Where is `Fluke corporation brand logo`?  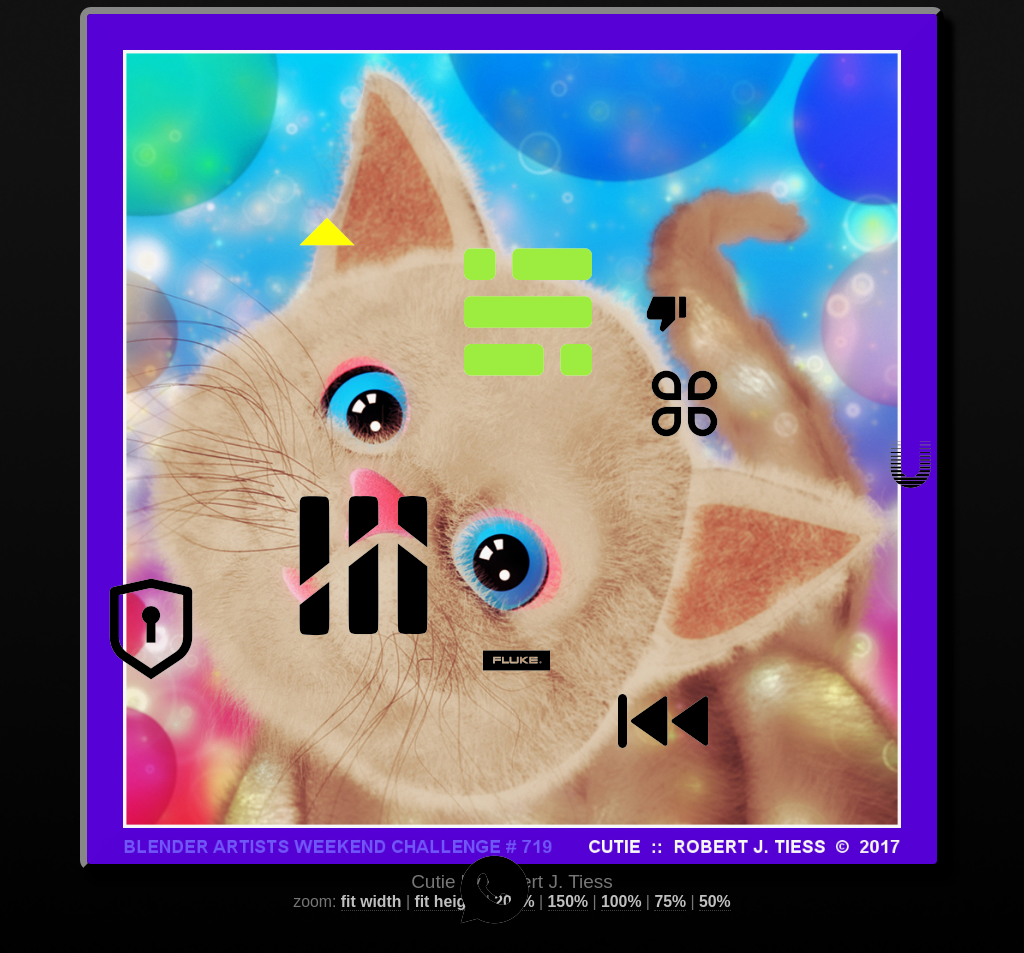 Fluke corporation brand logo is located at coordinates (516, 660).